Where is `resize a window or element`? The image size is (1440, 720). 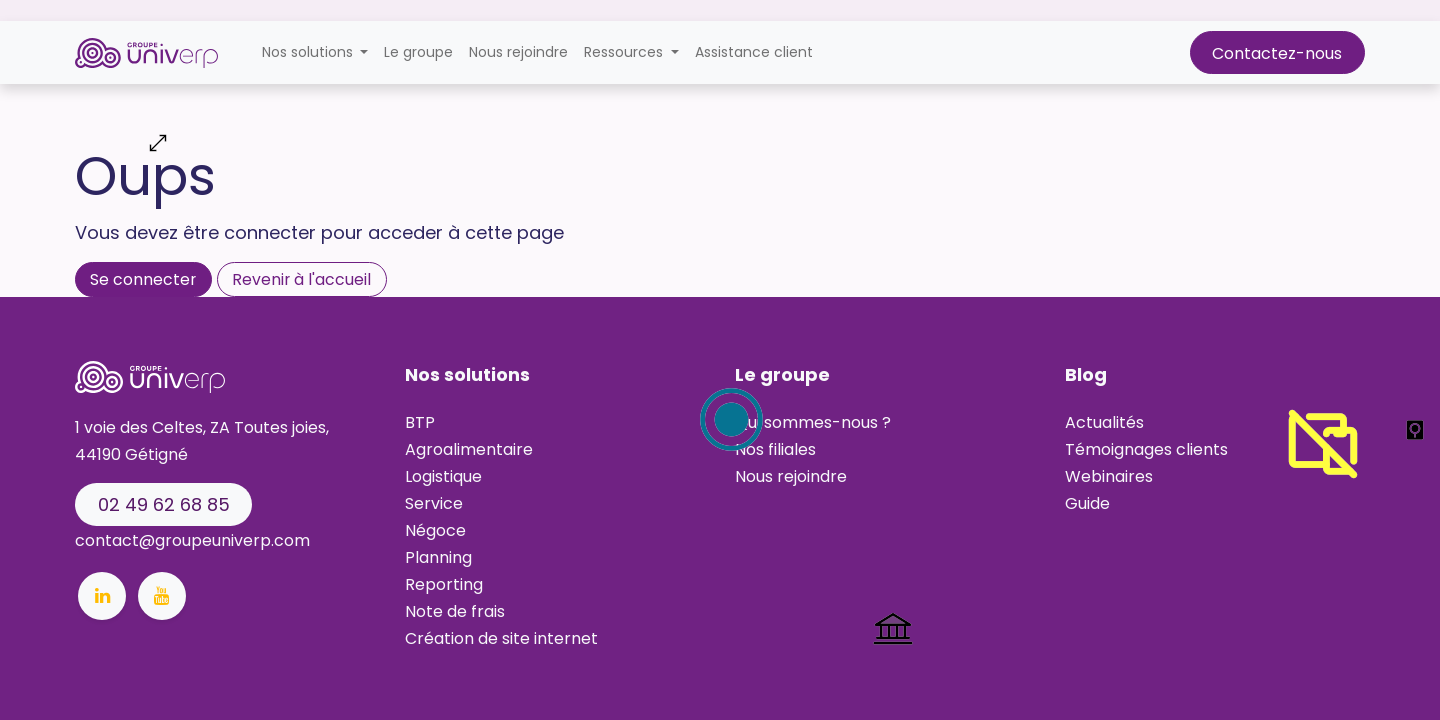
resize a window or element is located at coordinates (158, 143).